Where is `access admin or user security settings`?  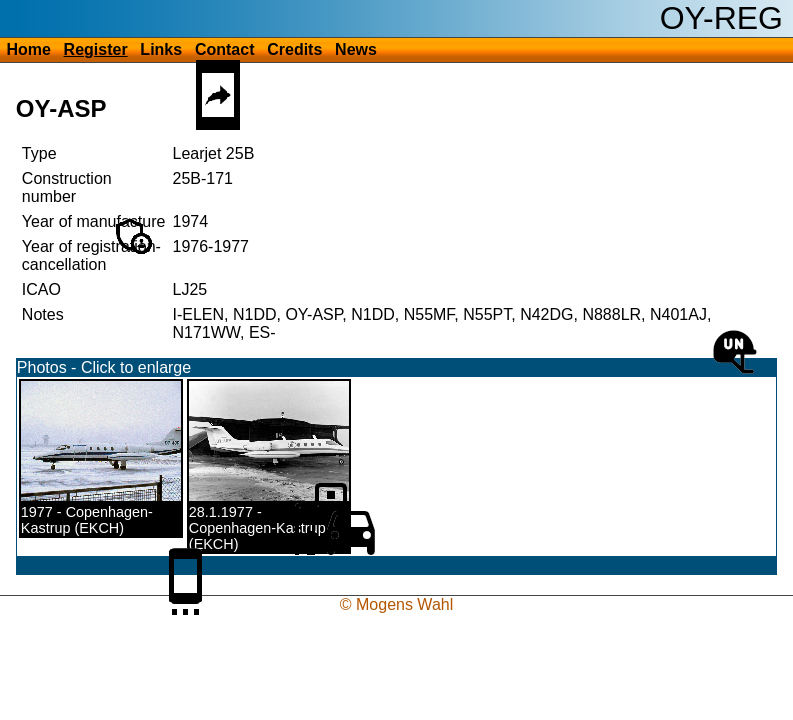
access admin or user security settings is located at coordinates (132, 234).